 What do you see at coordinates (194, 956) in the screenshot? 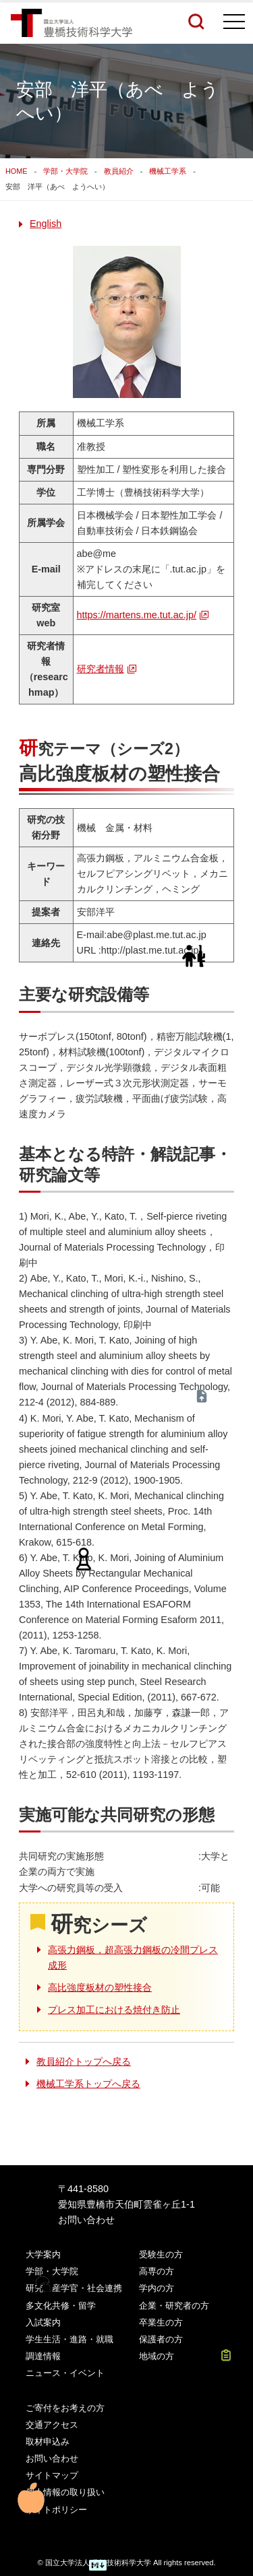
I see `indicates content related to child soldiers or armed conflict involving minors` at bounding box center [194, 956].